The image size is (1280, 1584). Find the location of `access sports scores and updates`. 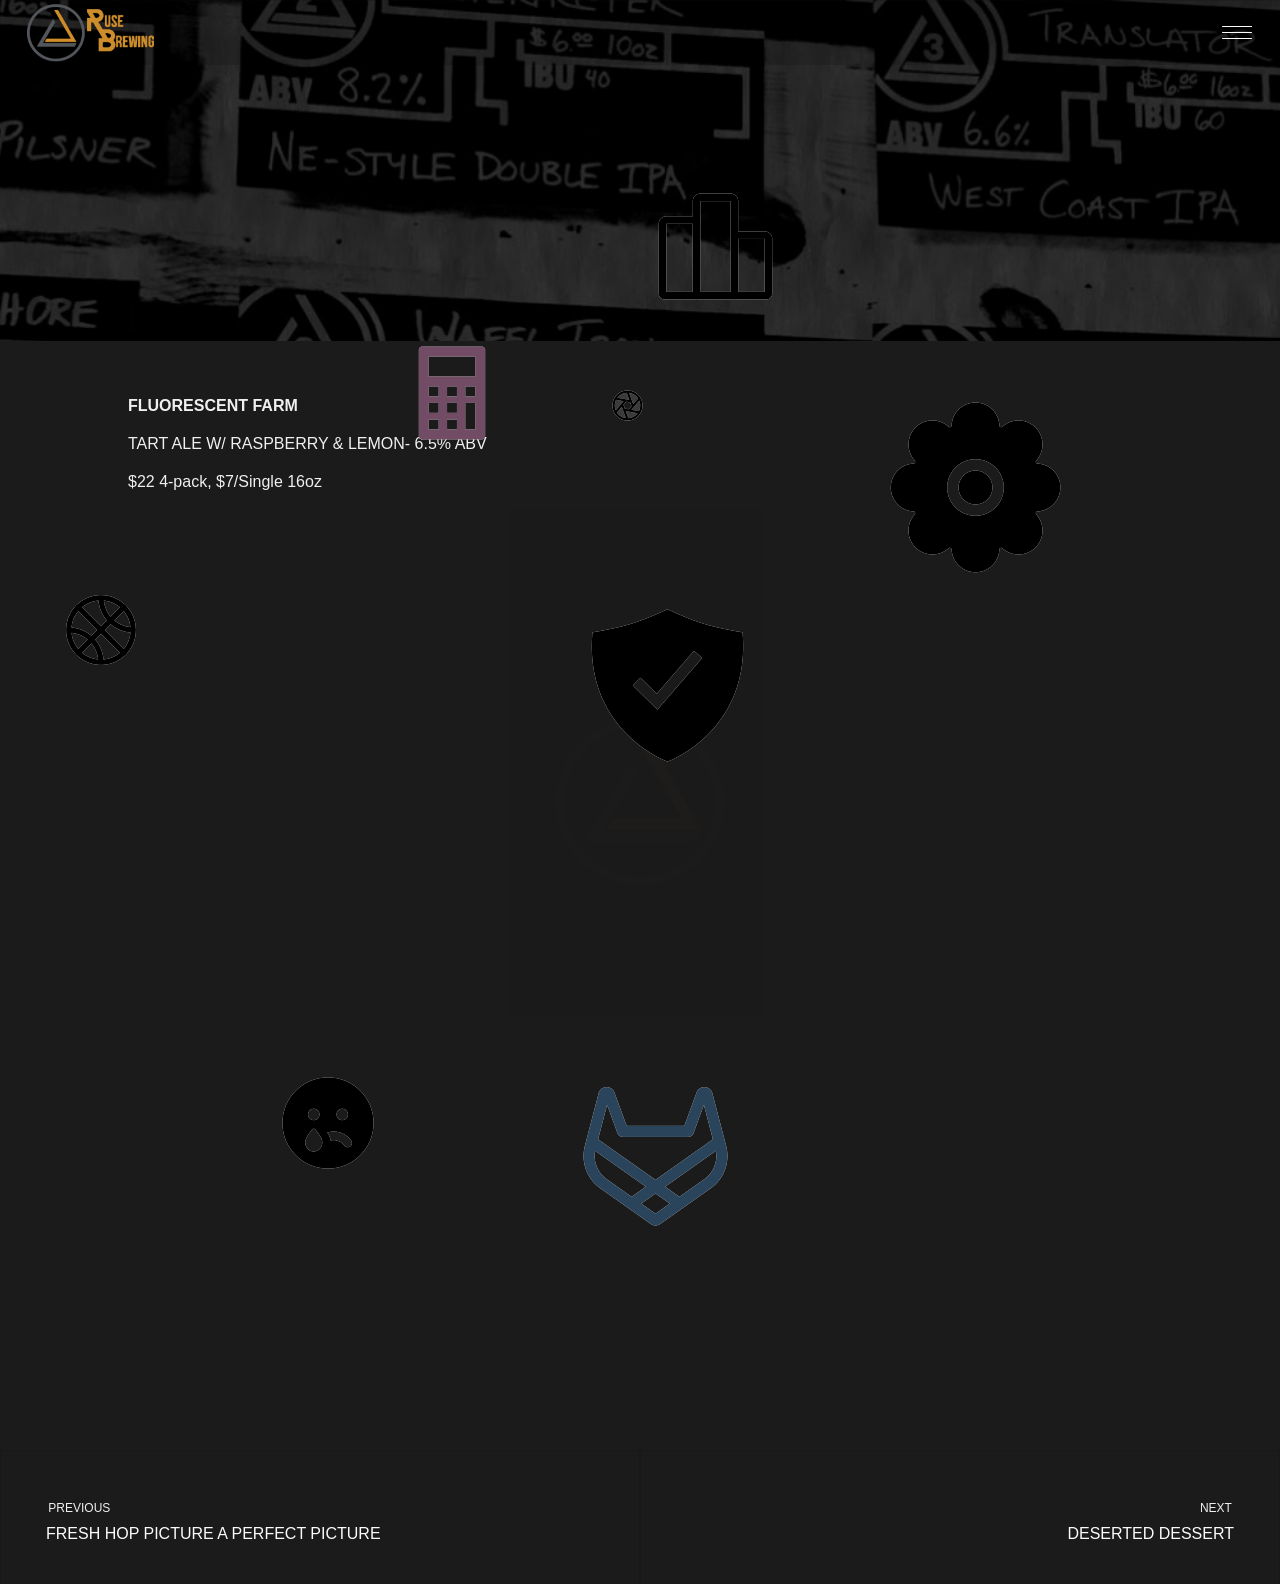

access sports scores and updates is located at coordinates (101, 630).